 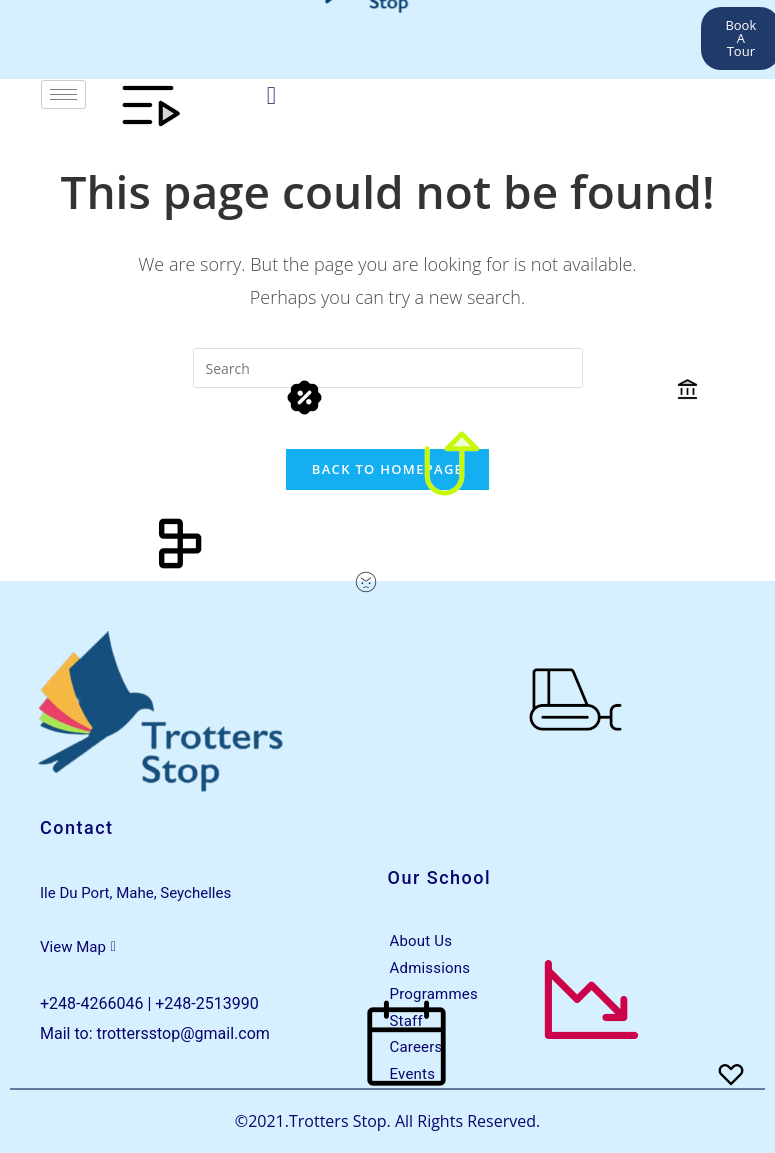 I want to click on add to favorites, so click(x=731, y=1074).